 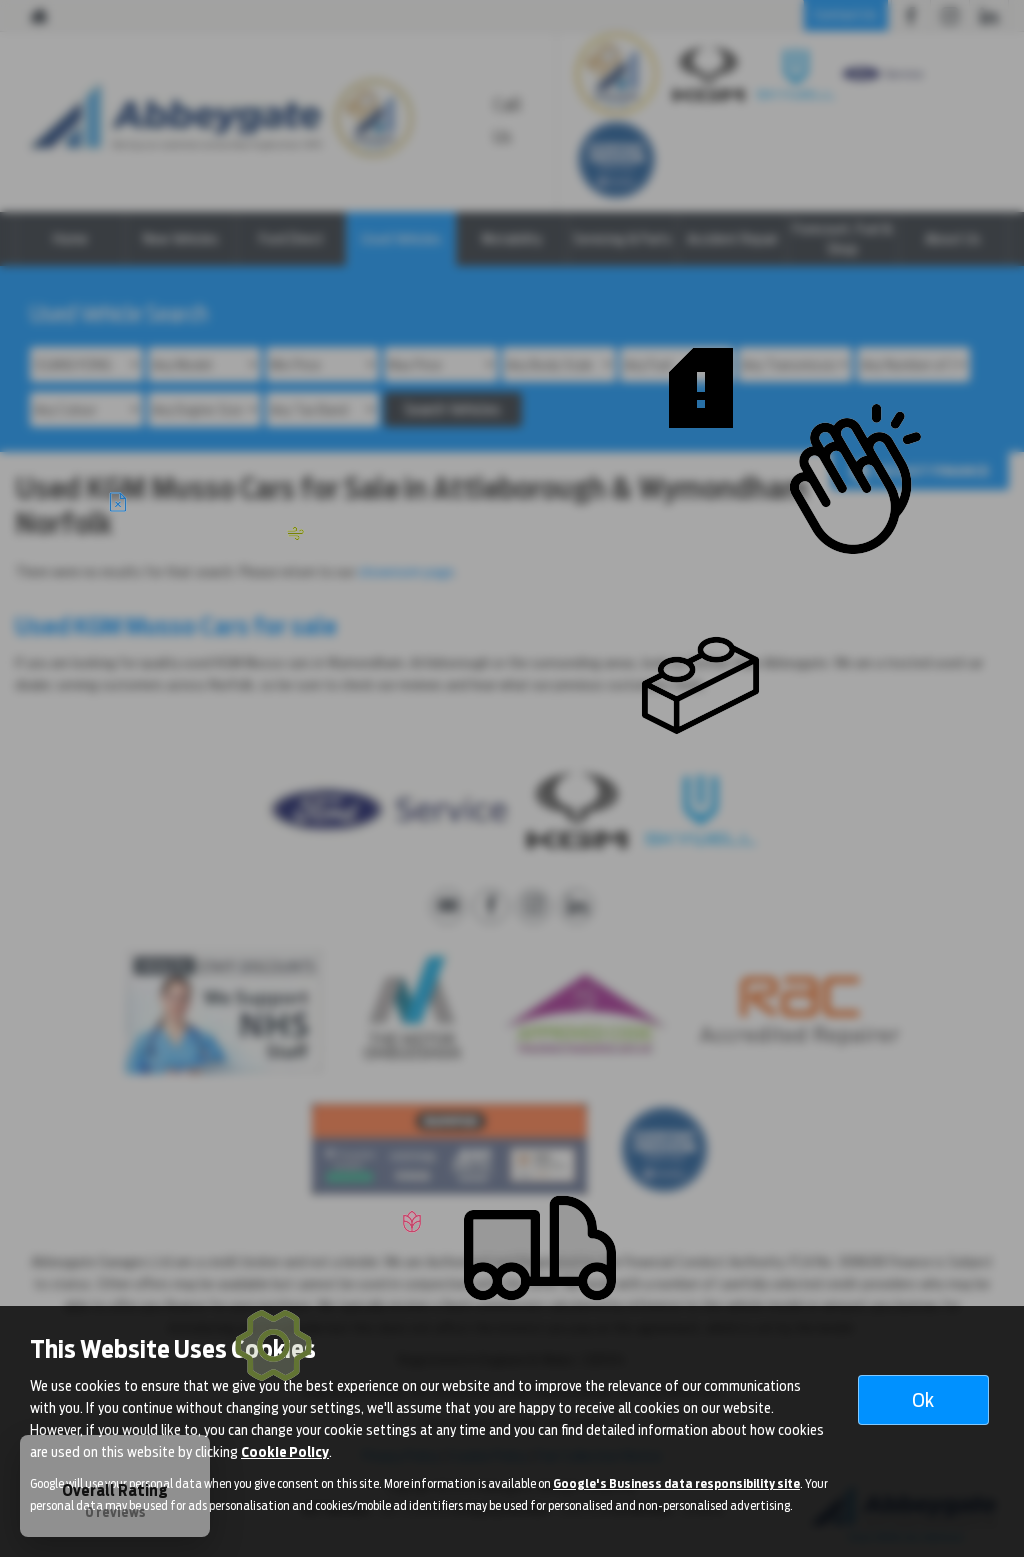 I want to click on access settings or preferences, so click(x=273, y=1345).